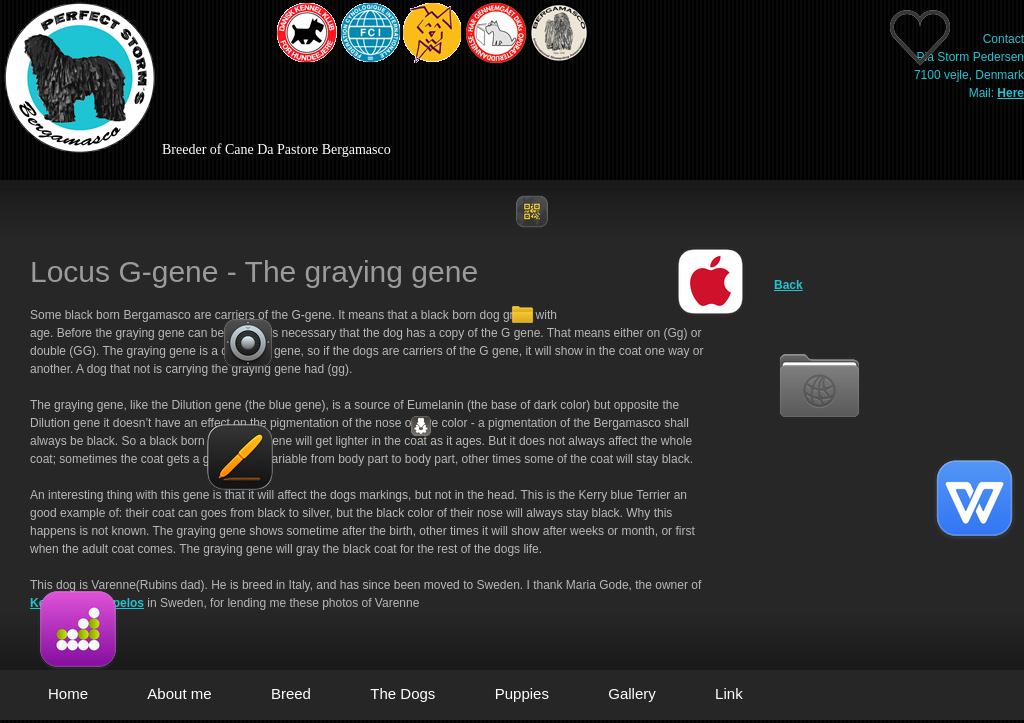 The height and width of the screenshot is (723, 1024). Describe the element at coordinates (421, 426) in the screenshot. I see `open gear lever app for managing appimages` at that location.